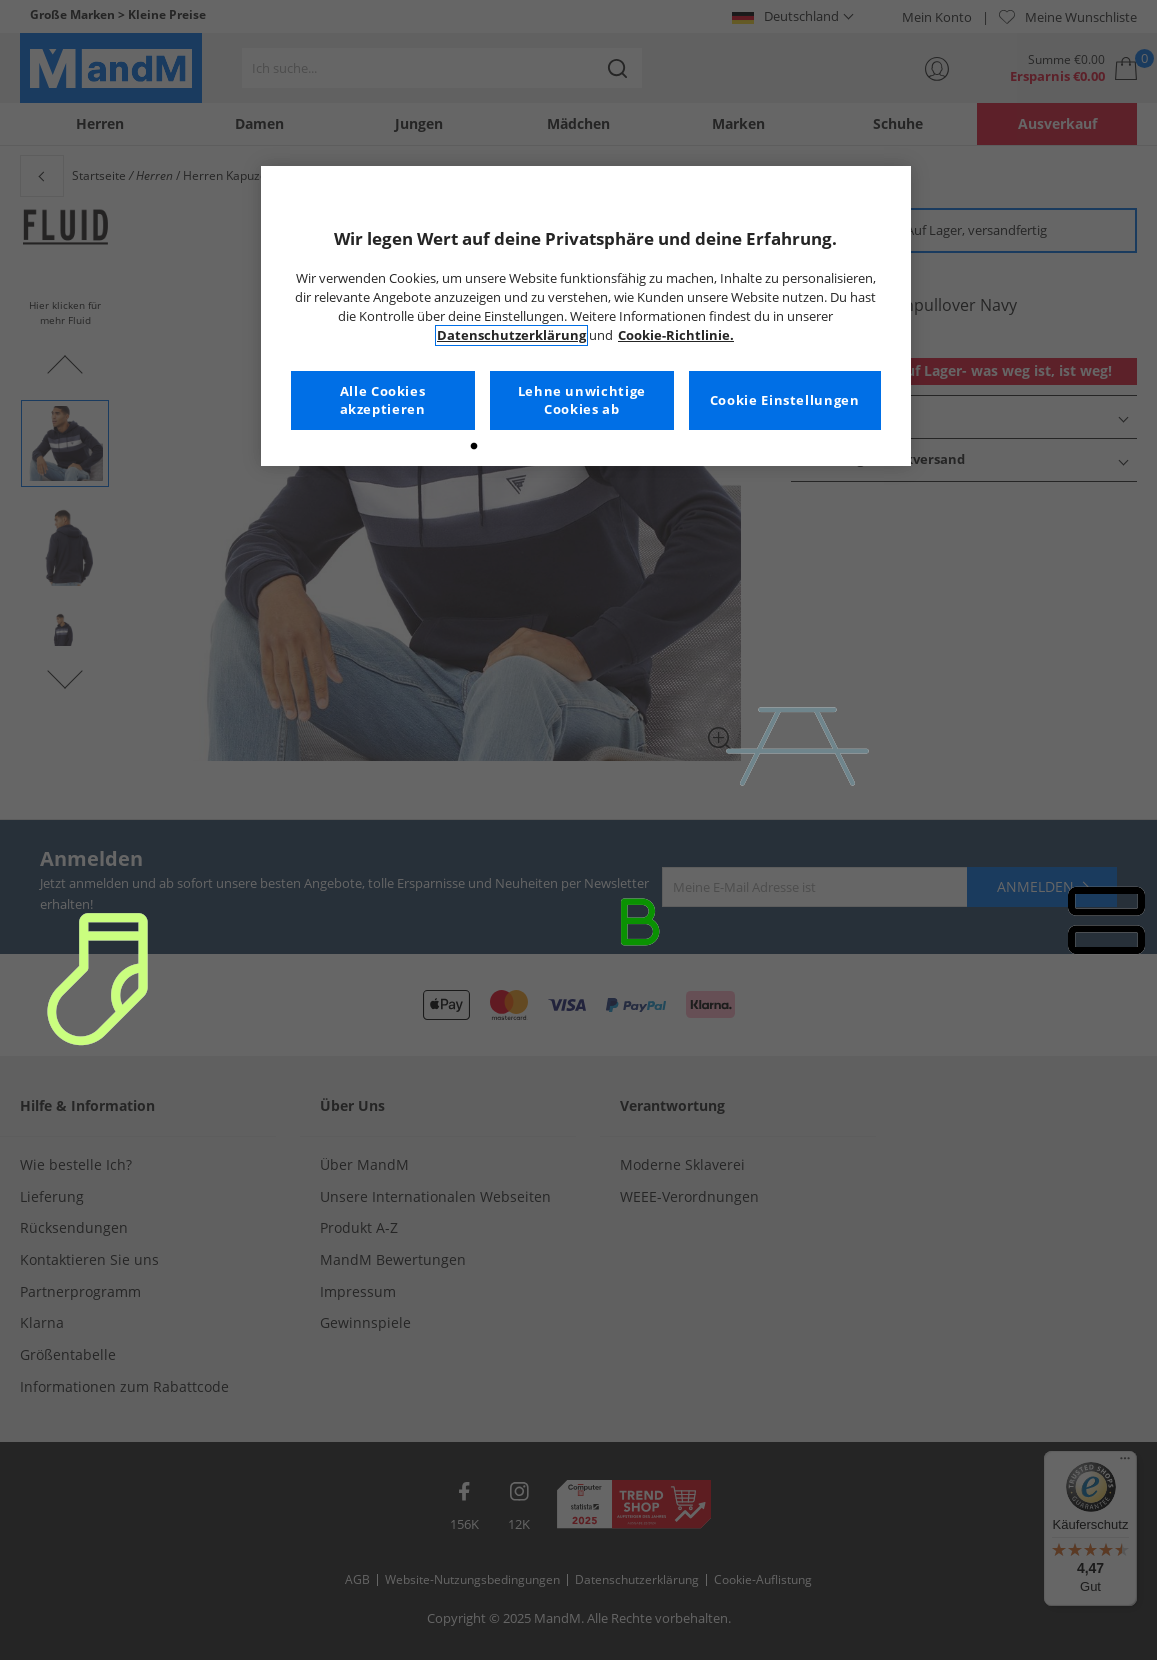 The image size is (1157, 1660). Describe the element at coordinates (1106, 920) in the screenshot. I see `switch to row layout view` at that location.